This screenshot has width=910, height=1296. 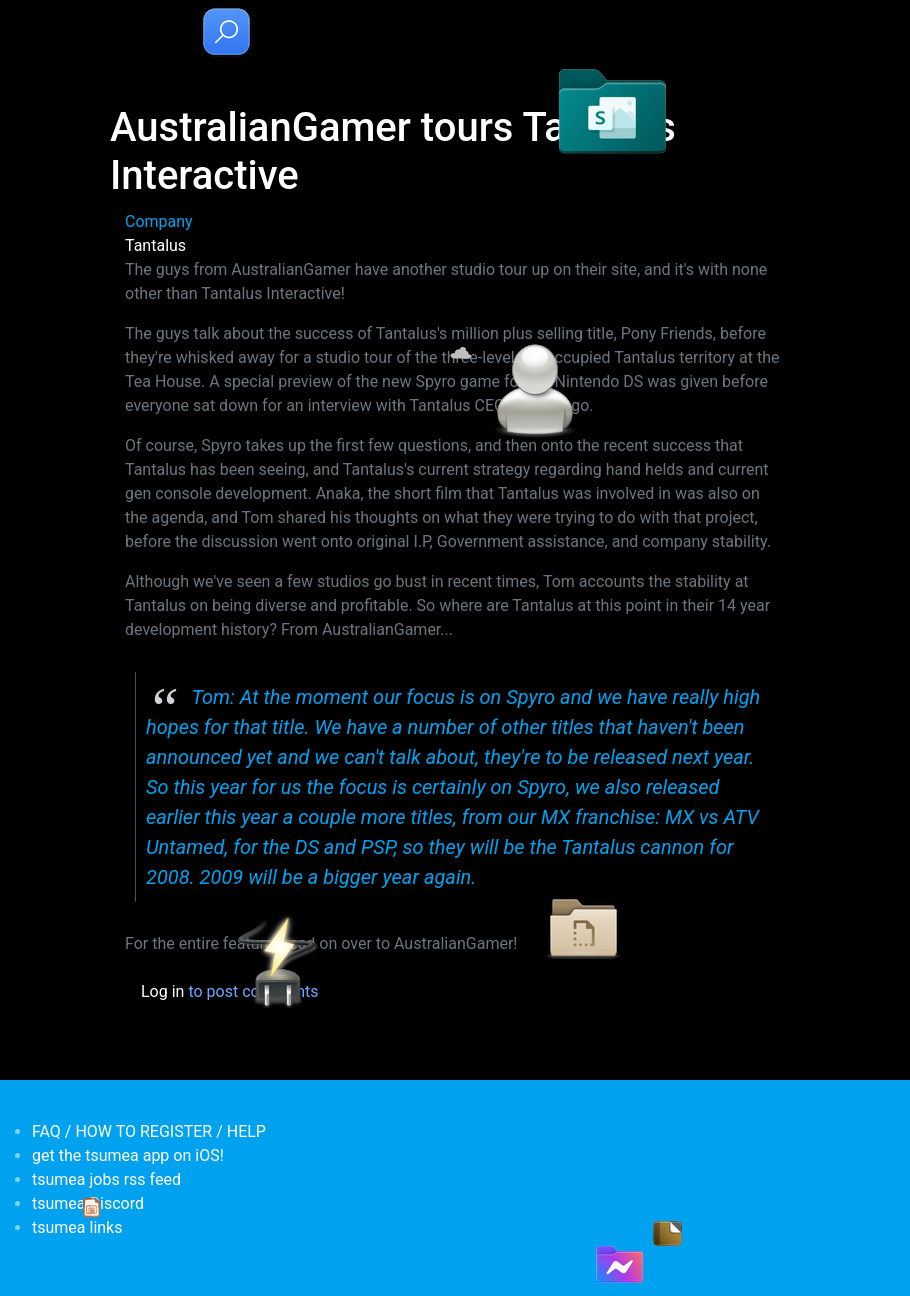 What do you see at coordinates (619, 1265) in the screenshot?
I see `open messenger downloads or files folder` at bounding box center [619, 1265].